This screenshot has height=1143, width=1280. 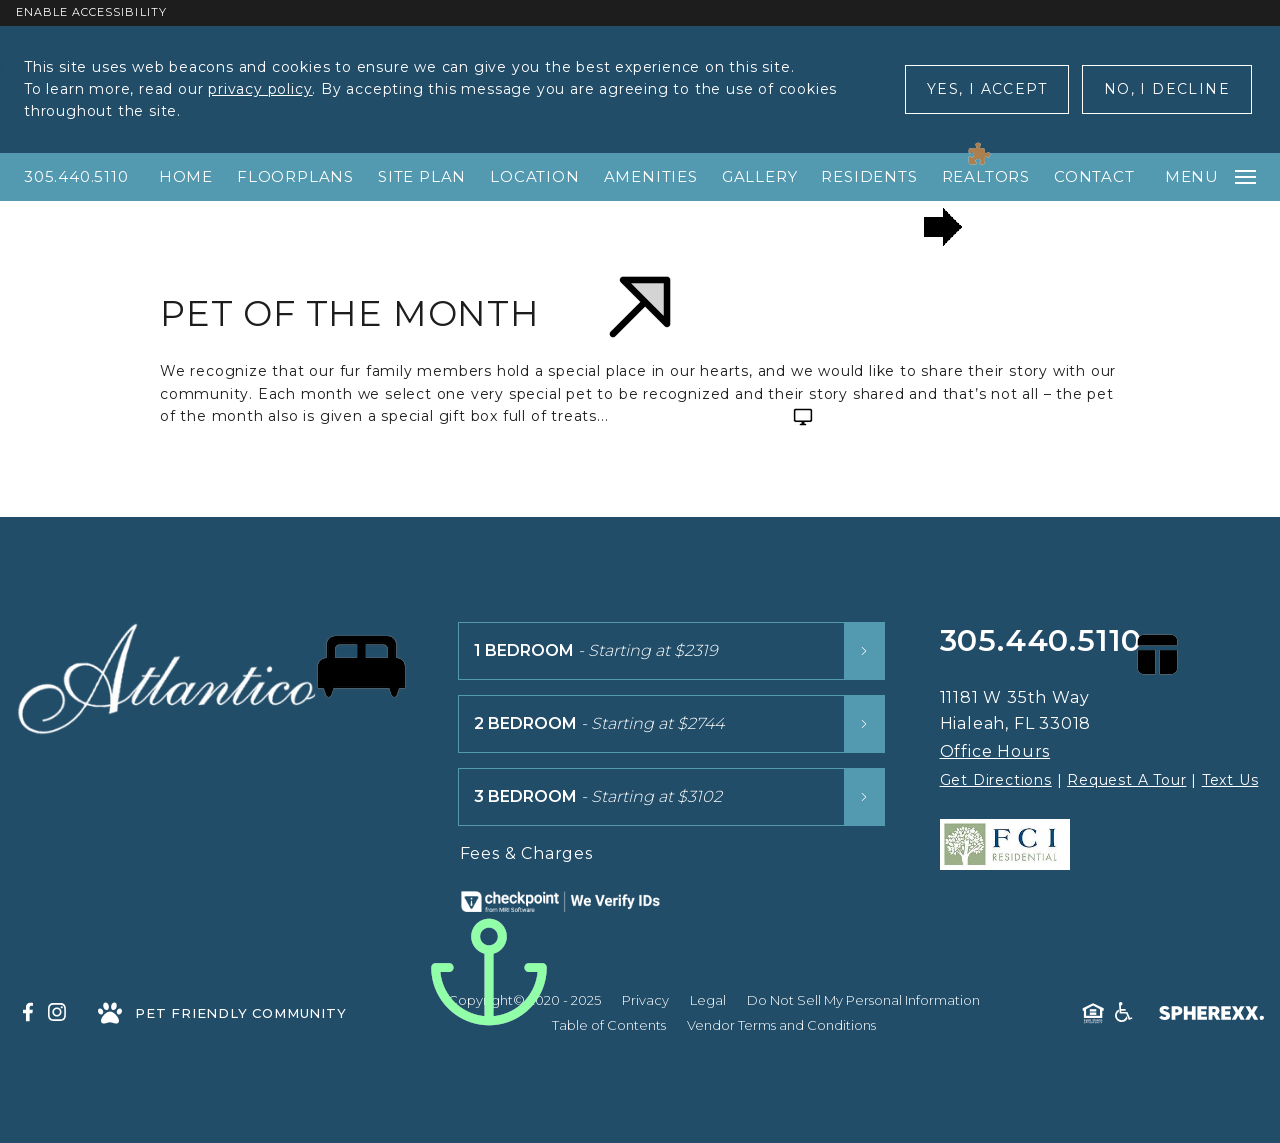 What do you see at coordinates (489, 972) in the screenshot?
I see `anchor link to a fixed section on a page` at bounding box center [489, 972].